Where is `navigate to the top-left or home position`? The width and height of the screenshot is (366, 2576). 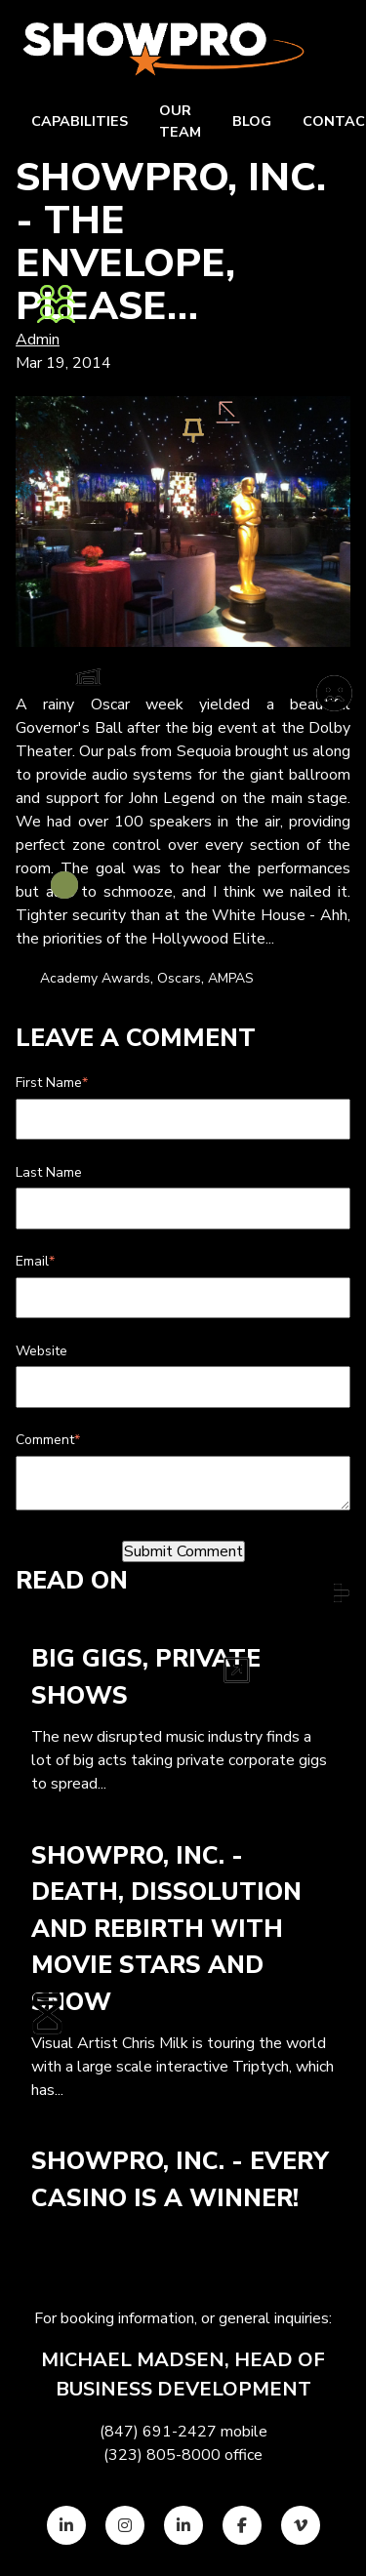 navigate to the top-left or home position is located at coordinates (226, 412).